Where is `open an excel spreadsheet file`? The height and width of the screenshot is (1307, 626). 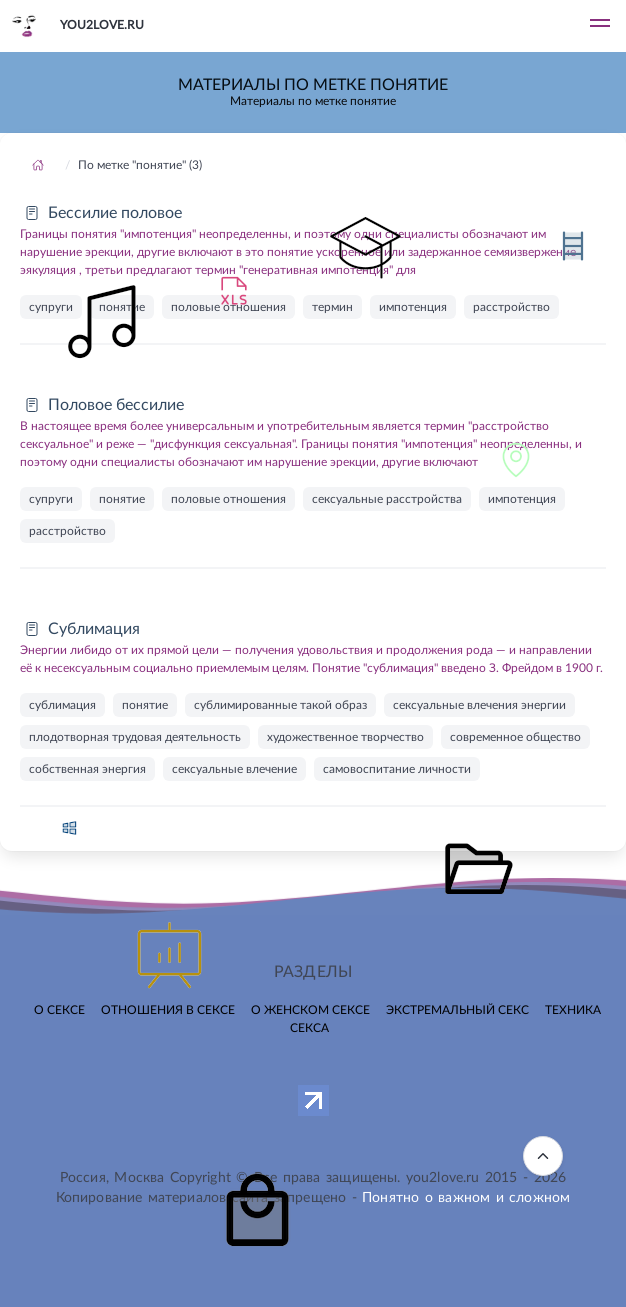
open an excel spreadsheet file is located at coordinates (234, 292).